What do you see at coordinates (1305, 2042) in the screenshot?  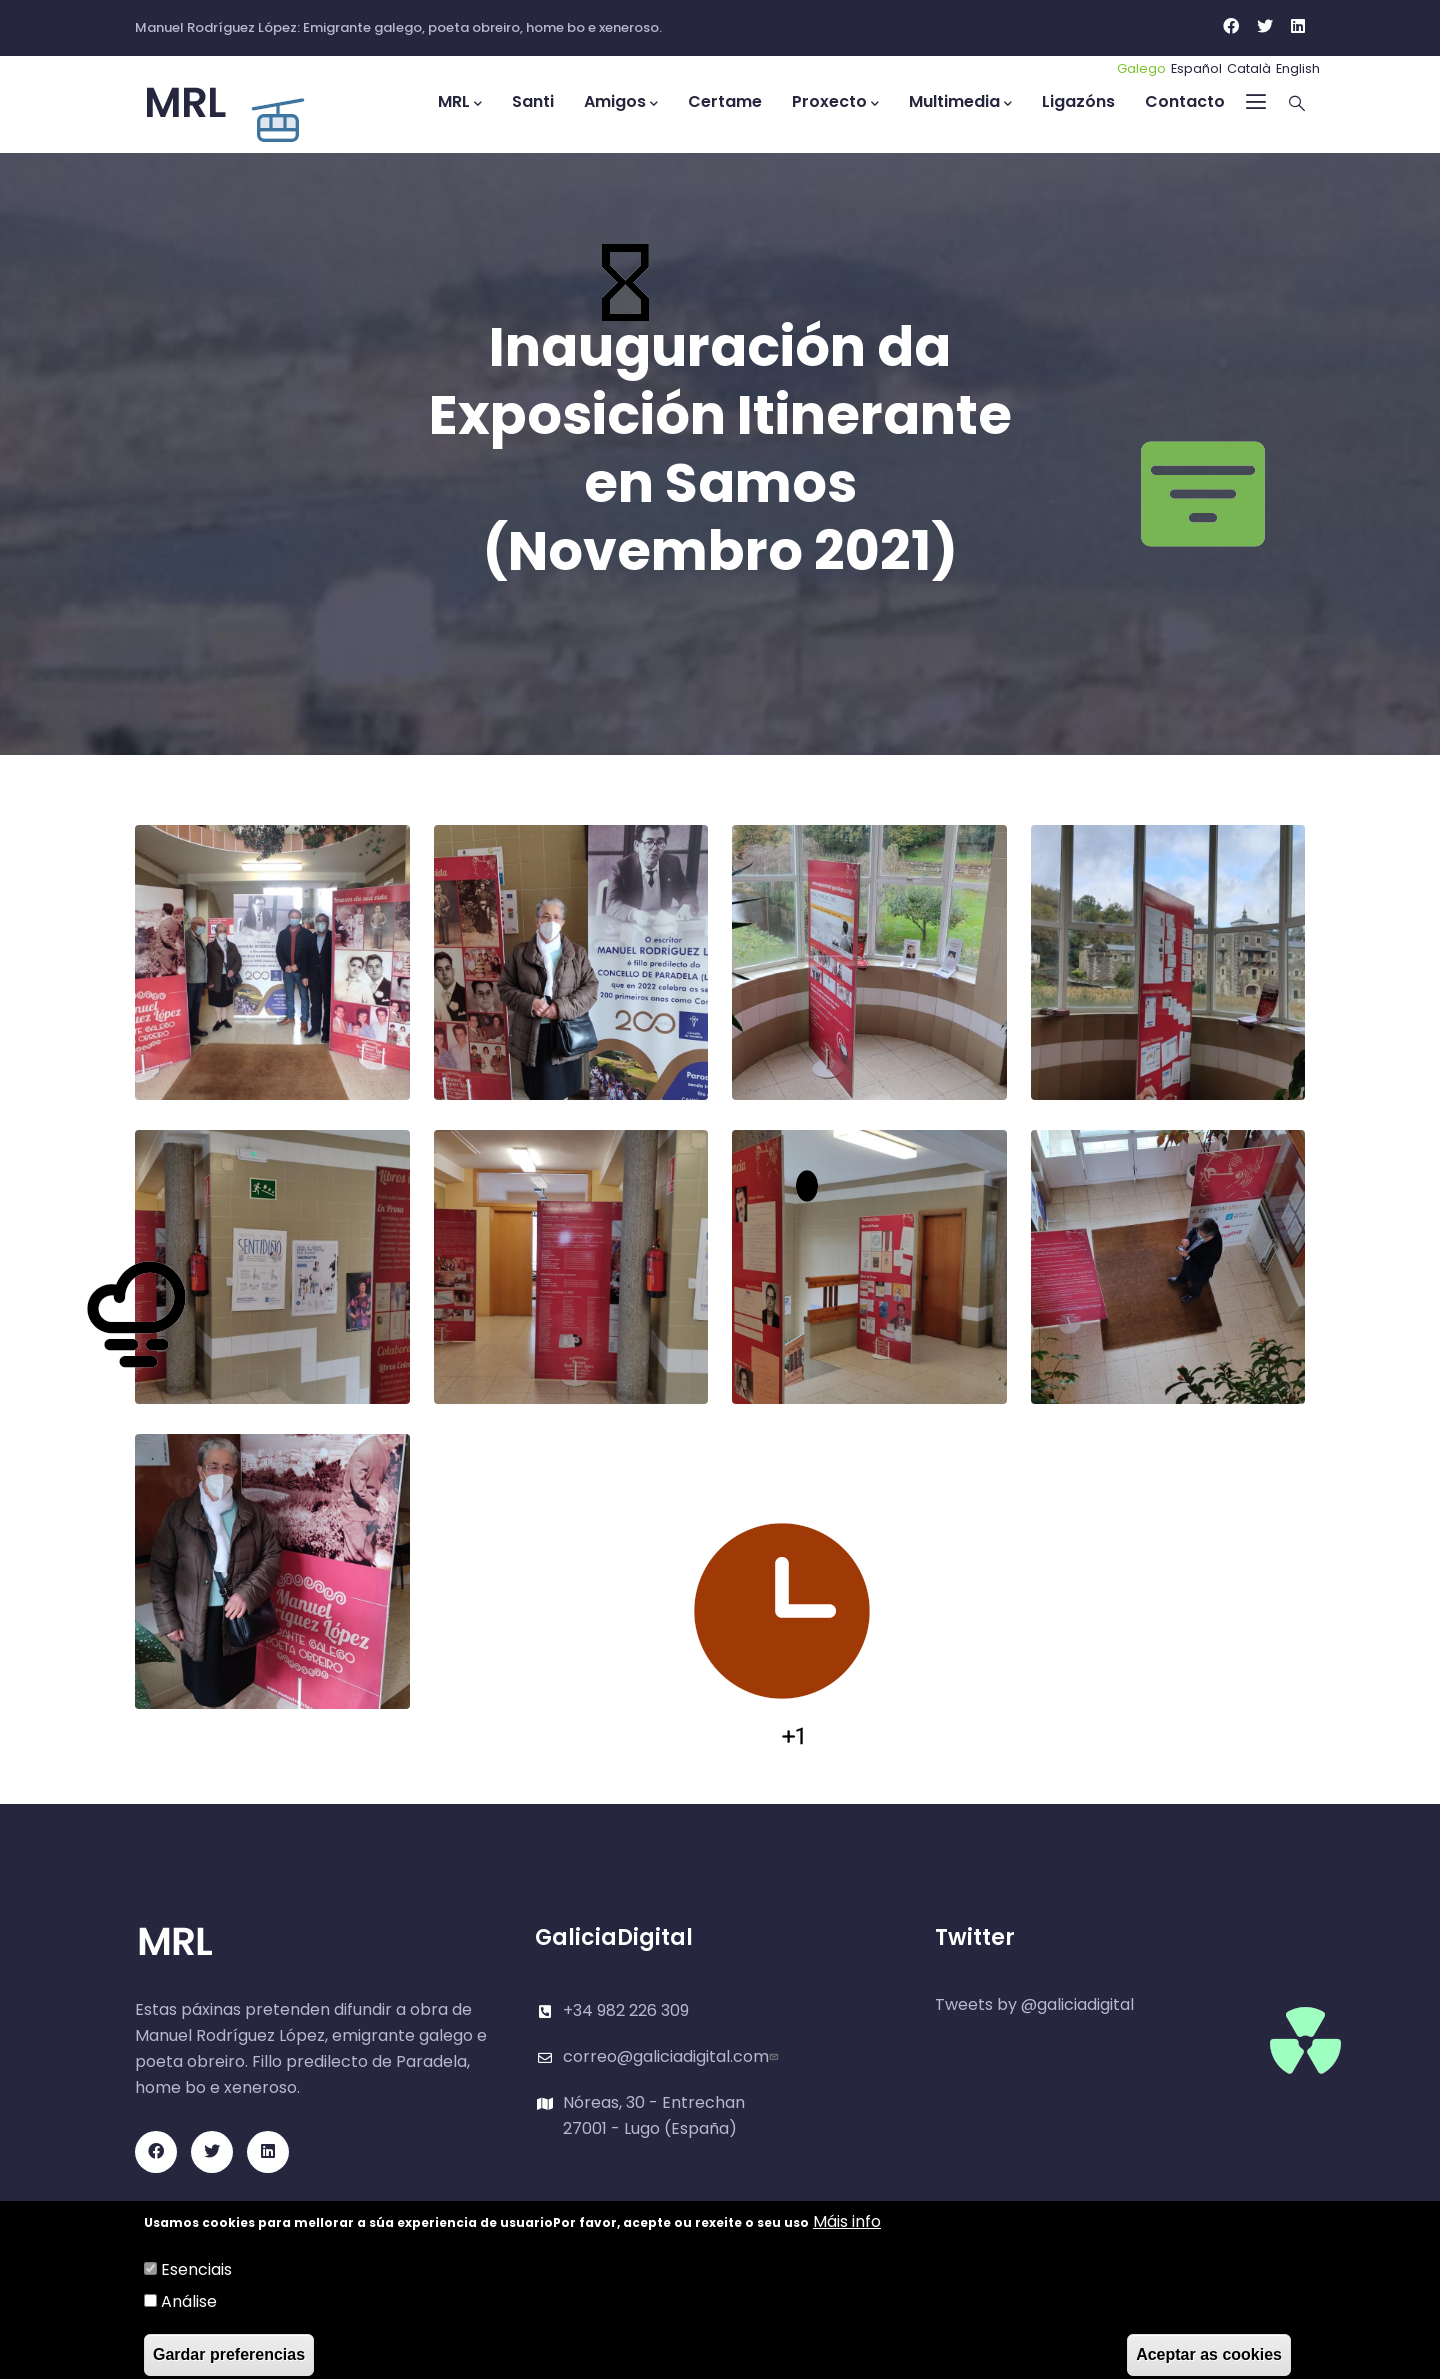 I see `indicates radioactive or hazardous material warning` at bounding box center [1305, 2042].